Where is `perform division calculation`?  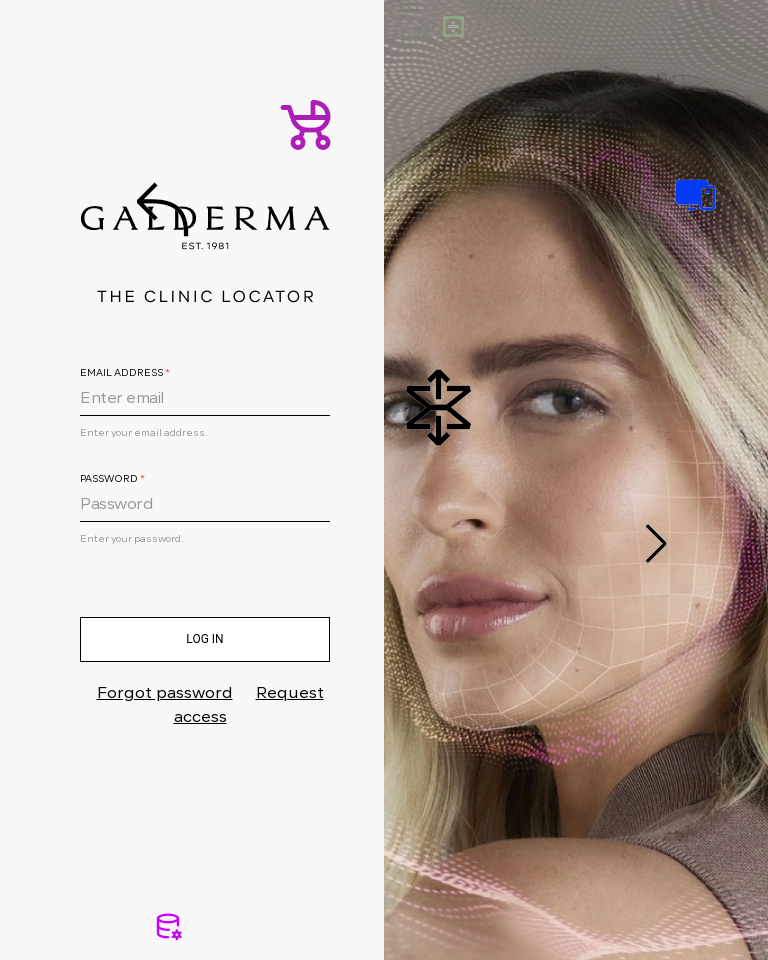 perform division calculation is located at coordinates (453, 26).